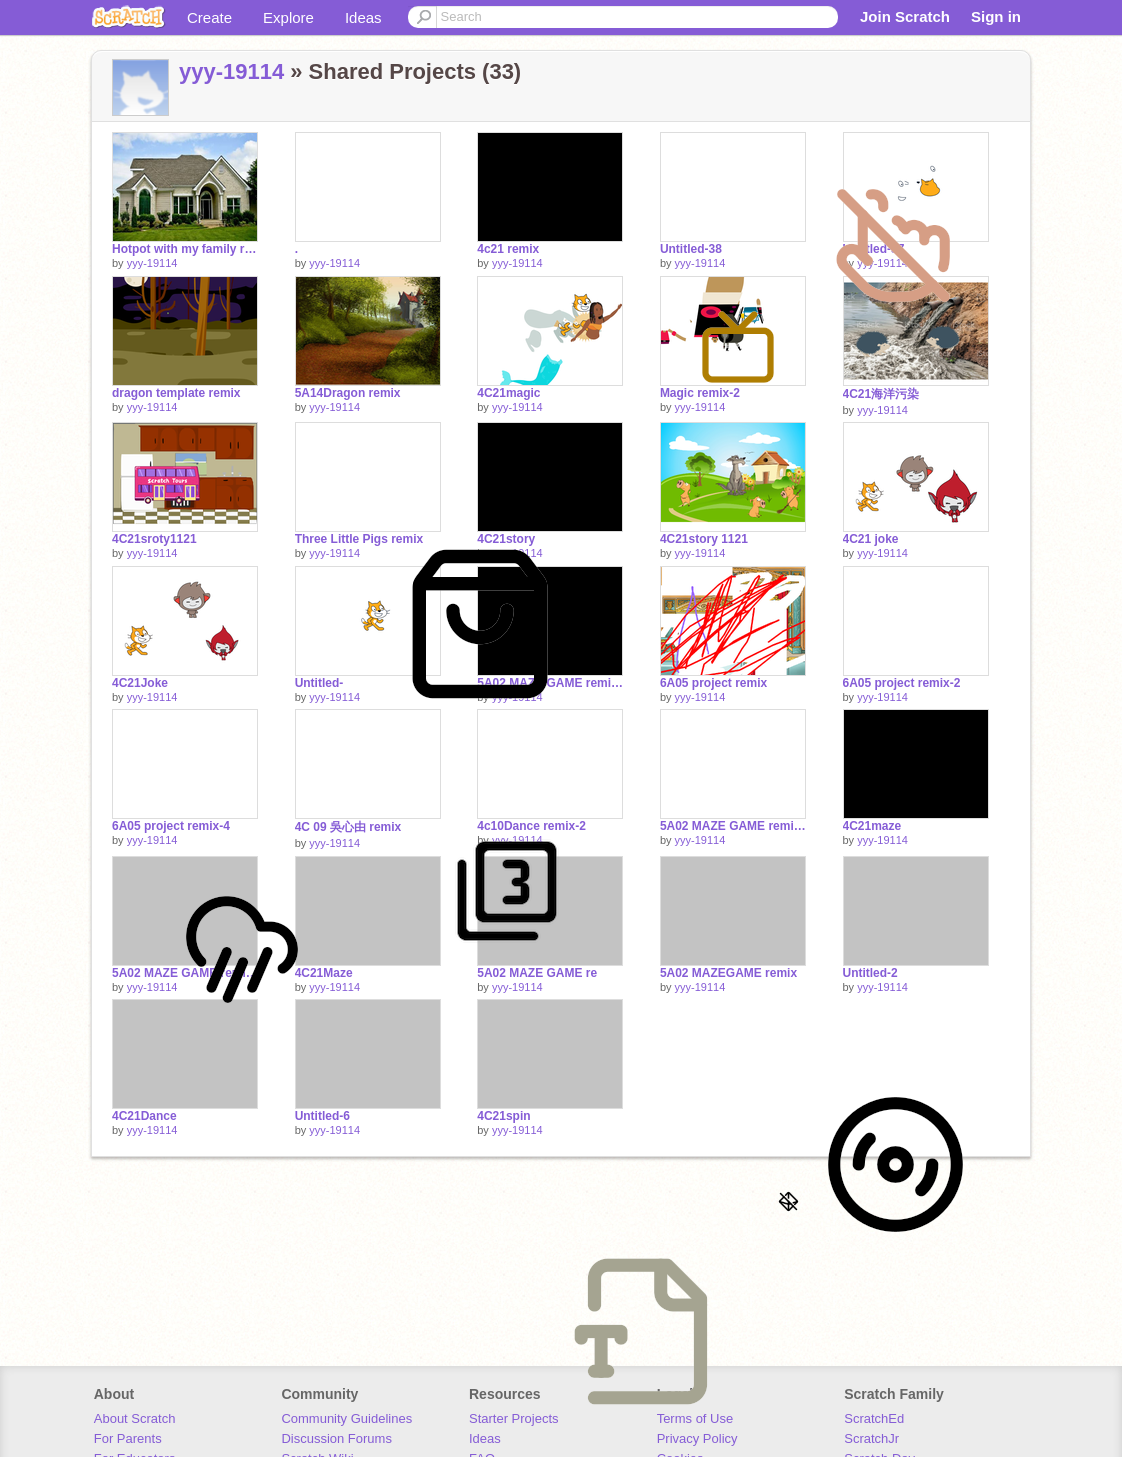 Image resolution: width=1122 pixels, height=1457 pixels. Describe the element at coordinates (788, 1201) in the screenshot. I see `disable 3D object view` at that location.